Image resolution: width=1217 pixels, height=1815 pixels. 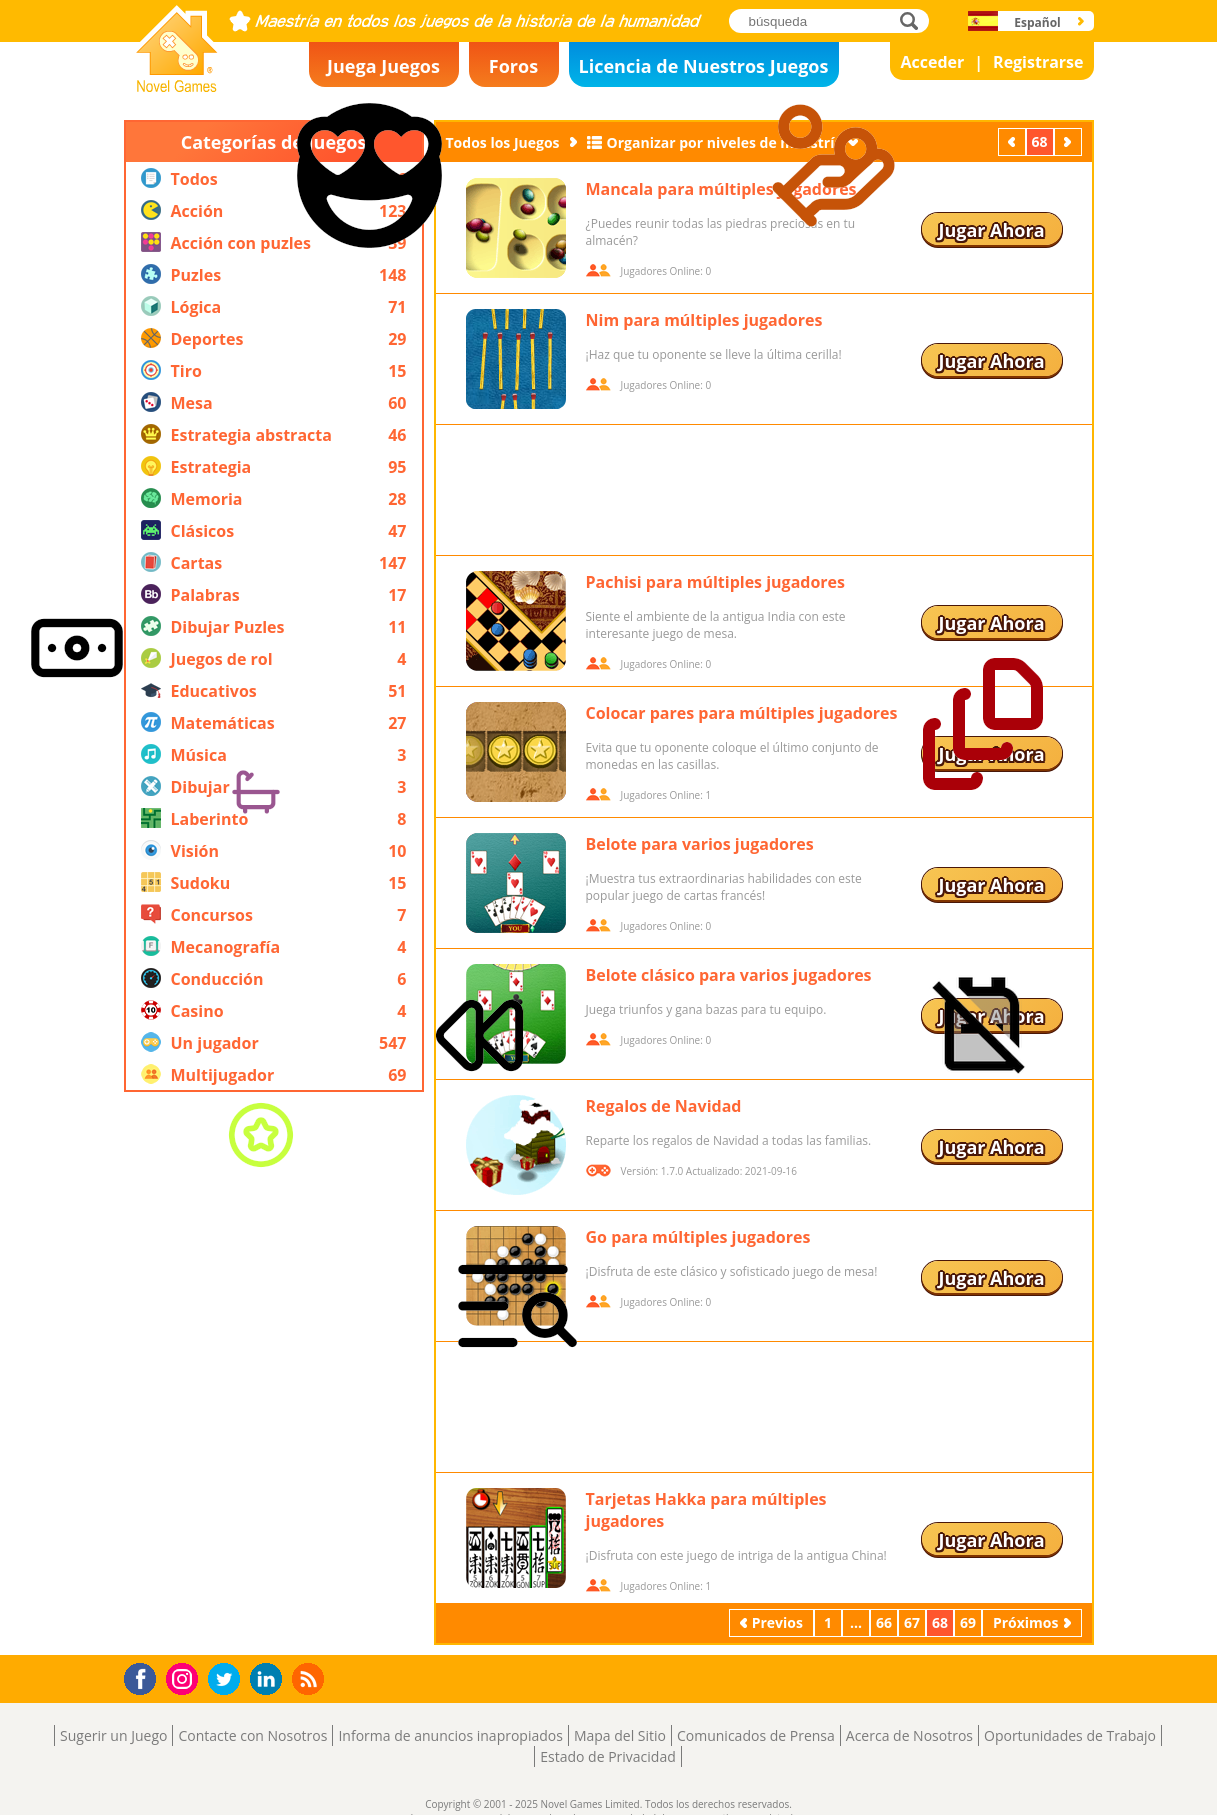 What do you see at coordinates (983, 724) in the screenshot?
I see `view stacked or grouped files` at bounding box center [983, 724].